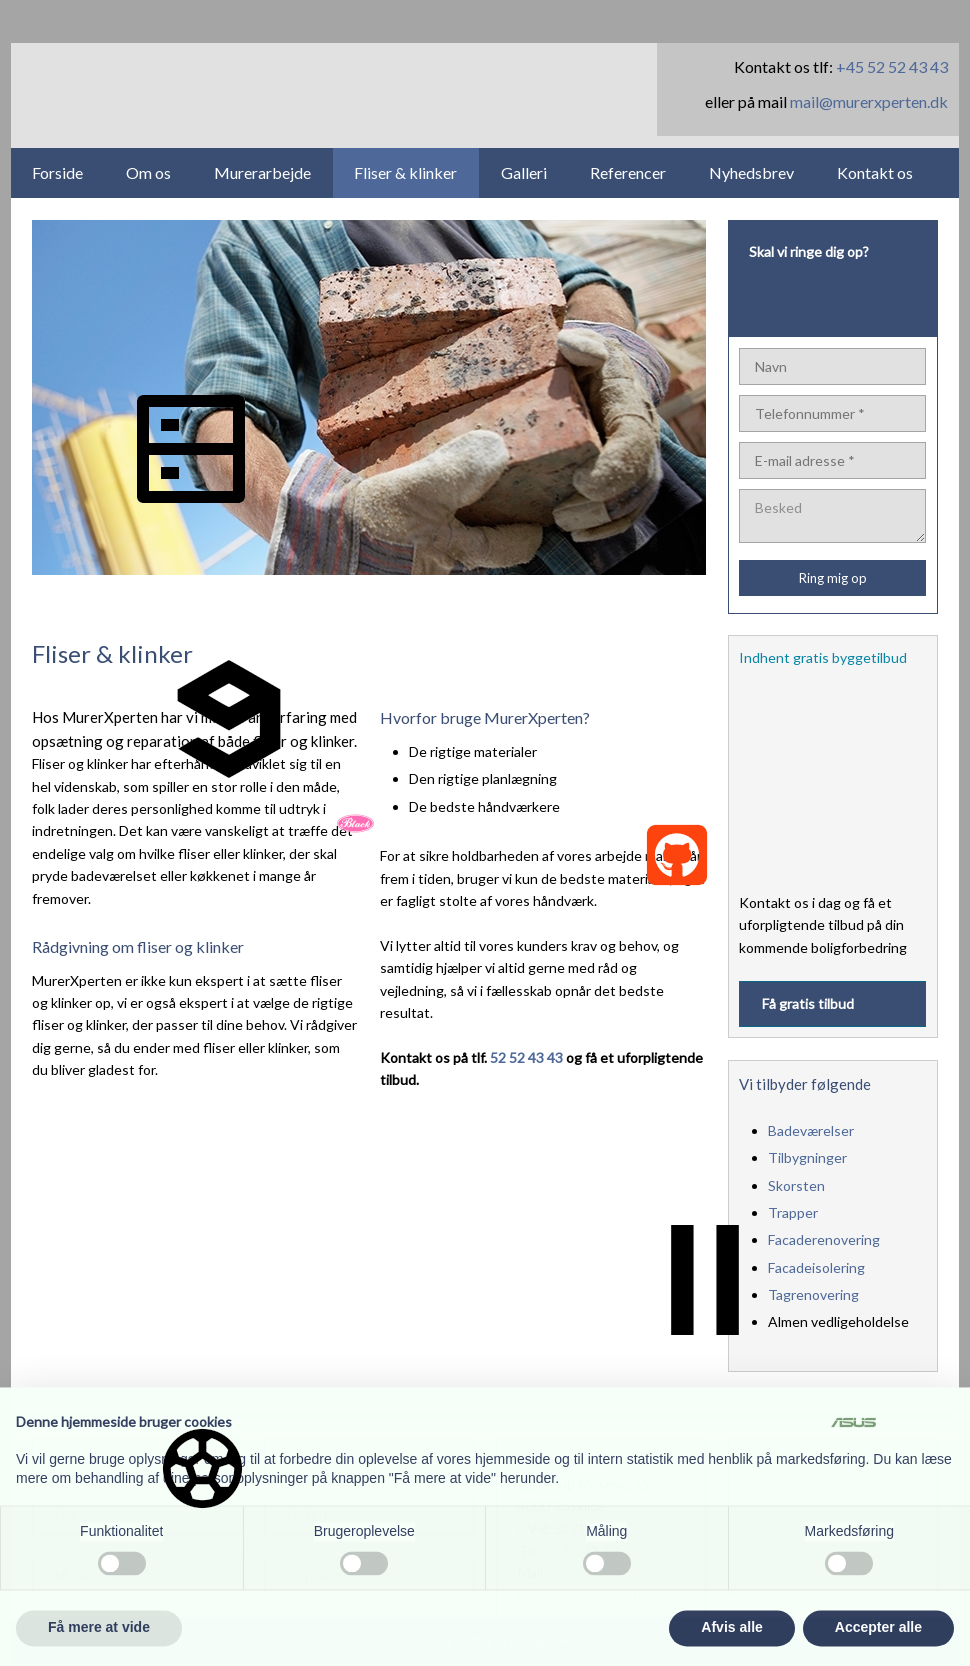 The image size is (970, 1666). I want to click on access server settings, so click(191, 449).